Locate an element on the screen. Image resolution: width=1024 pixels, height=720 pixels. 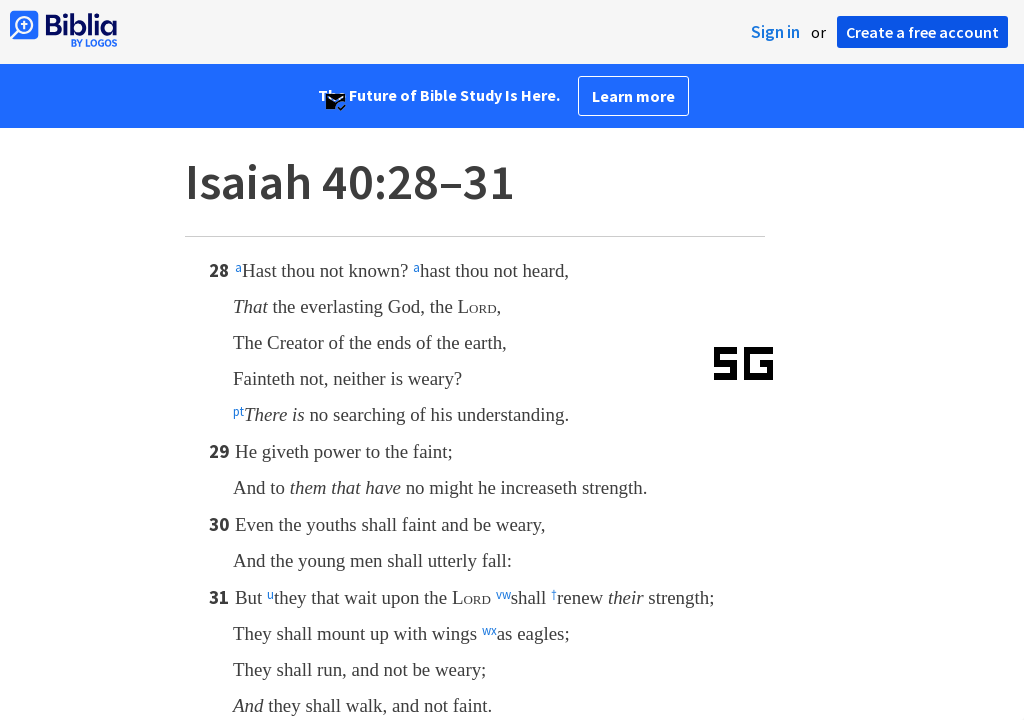
indicates 5G network connectivity status is located at coordinates (743, 363).